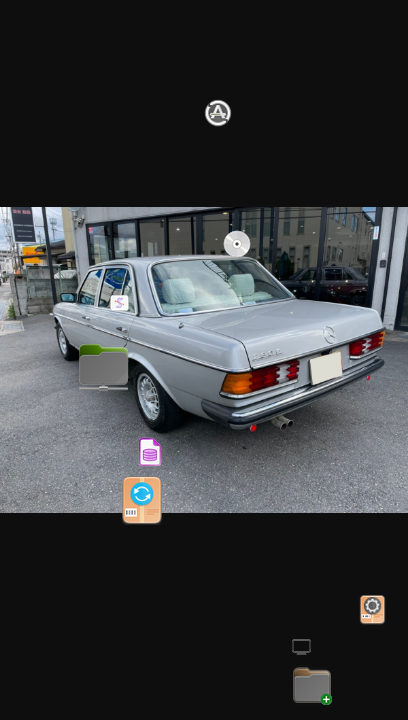  What do you see at coordinates (142, 500) in the screenshot?
I see `system package upgrade available` at bounding box center [142, 500].